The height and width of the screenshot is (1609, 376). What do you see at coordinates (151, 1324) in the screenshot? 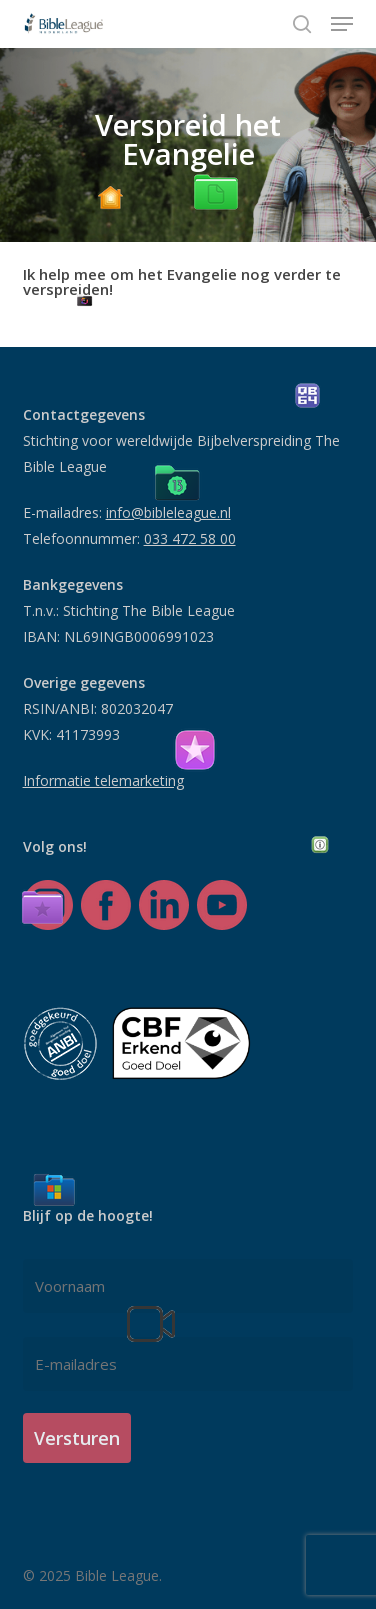
I see `start a video call` at bounding box center [151, 1324].